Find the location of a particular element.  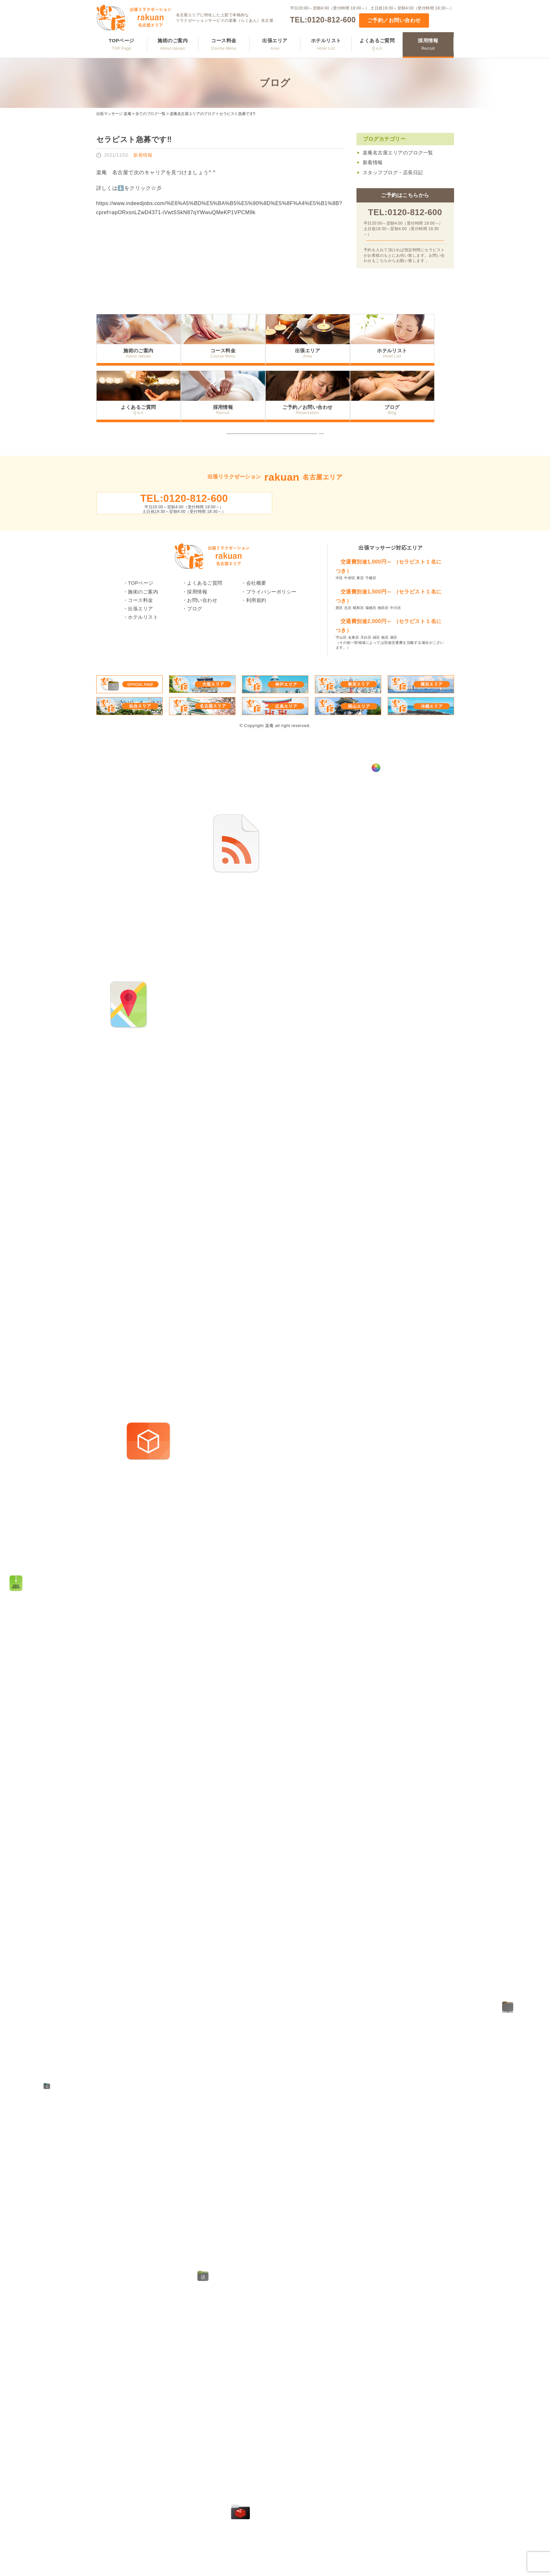

an RSS feed file or subscription document is located at coordinates (236, 843).